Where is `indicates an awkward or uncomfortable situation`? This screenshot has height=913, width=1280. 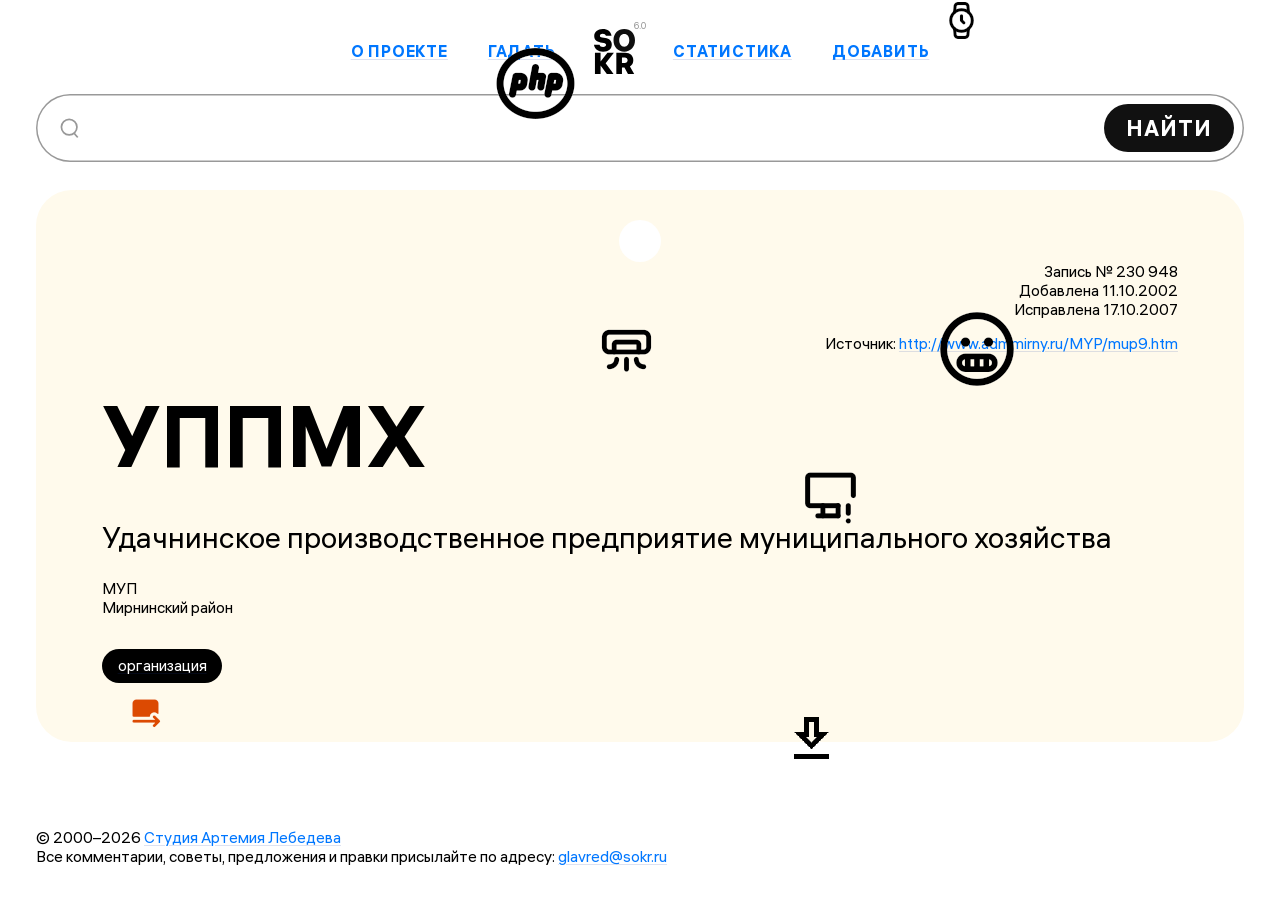
indicates an awkward or uncomfortable situation is located at coordinates (977, 349).